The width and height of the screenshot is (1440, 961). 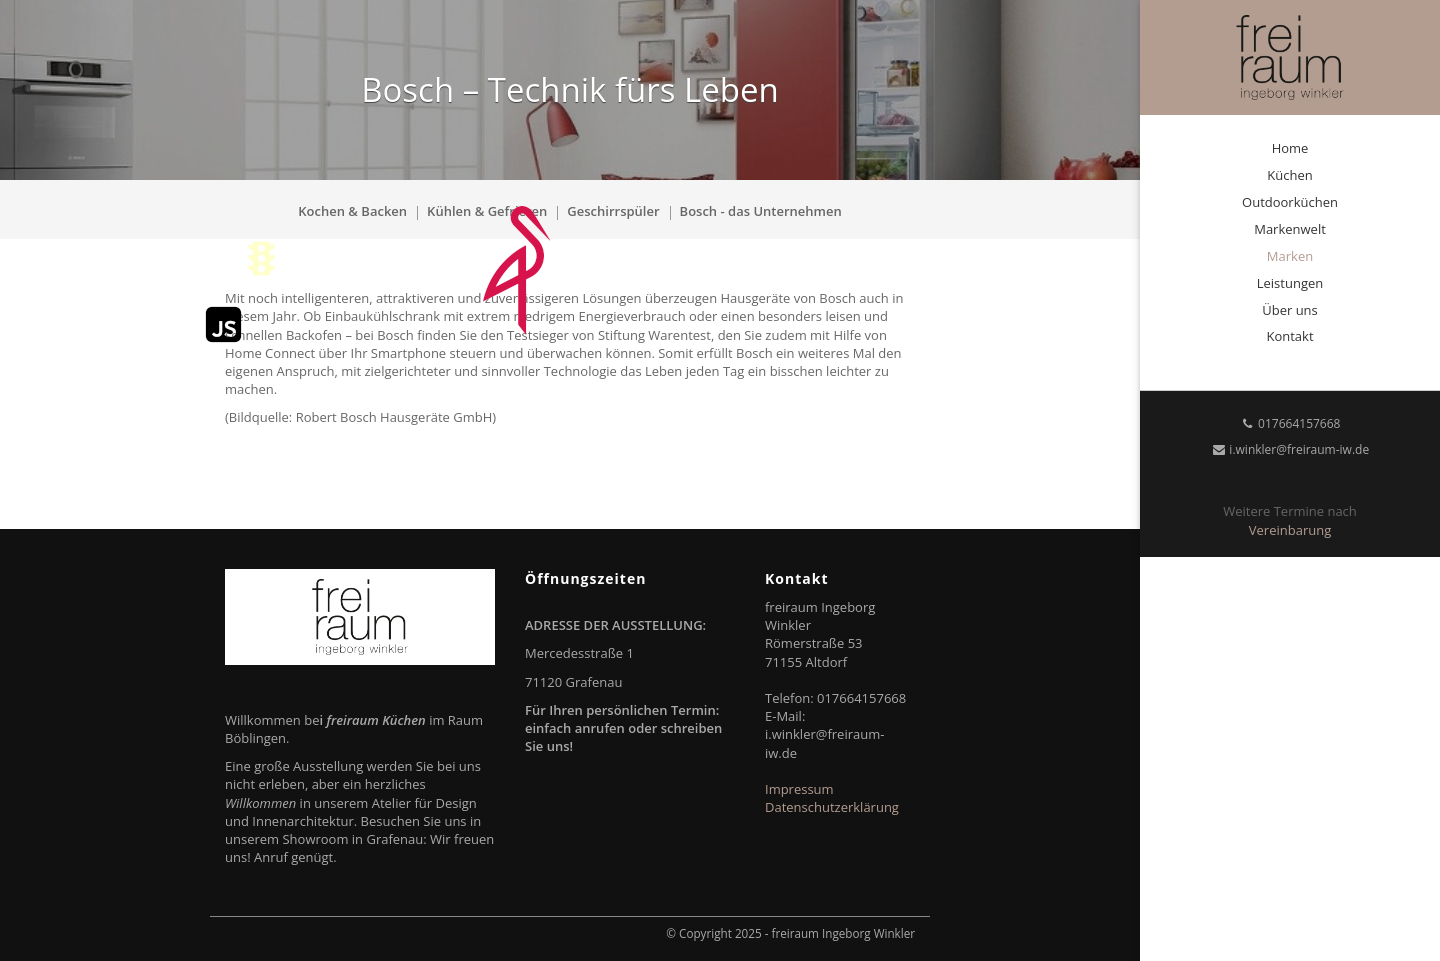 I want to click on javascript programming language logo, so click(x=223, y=324).